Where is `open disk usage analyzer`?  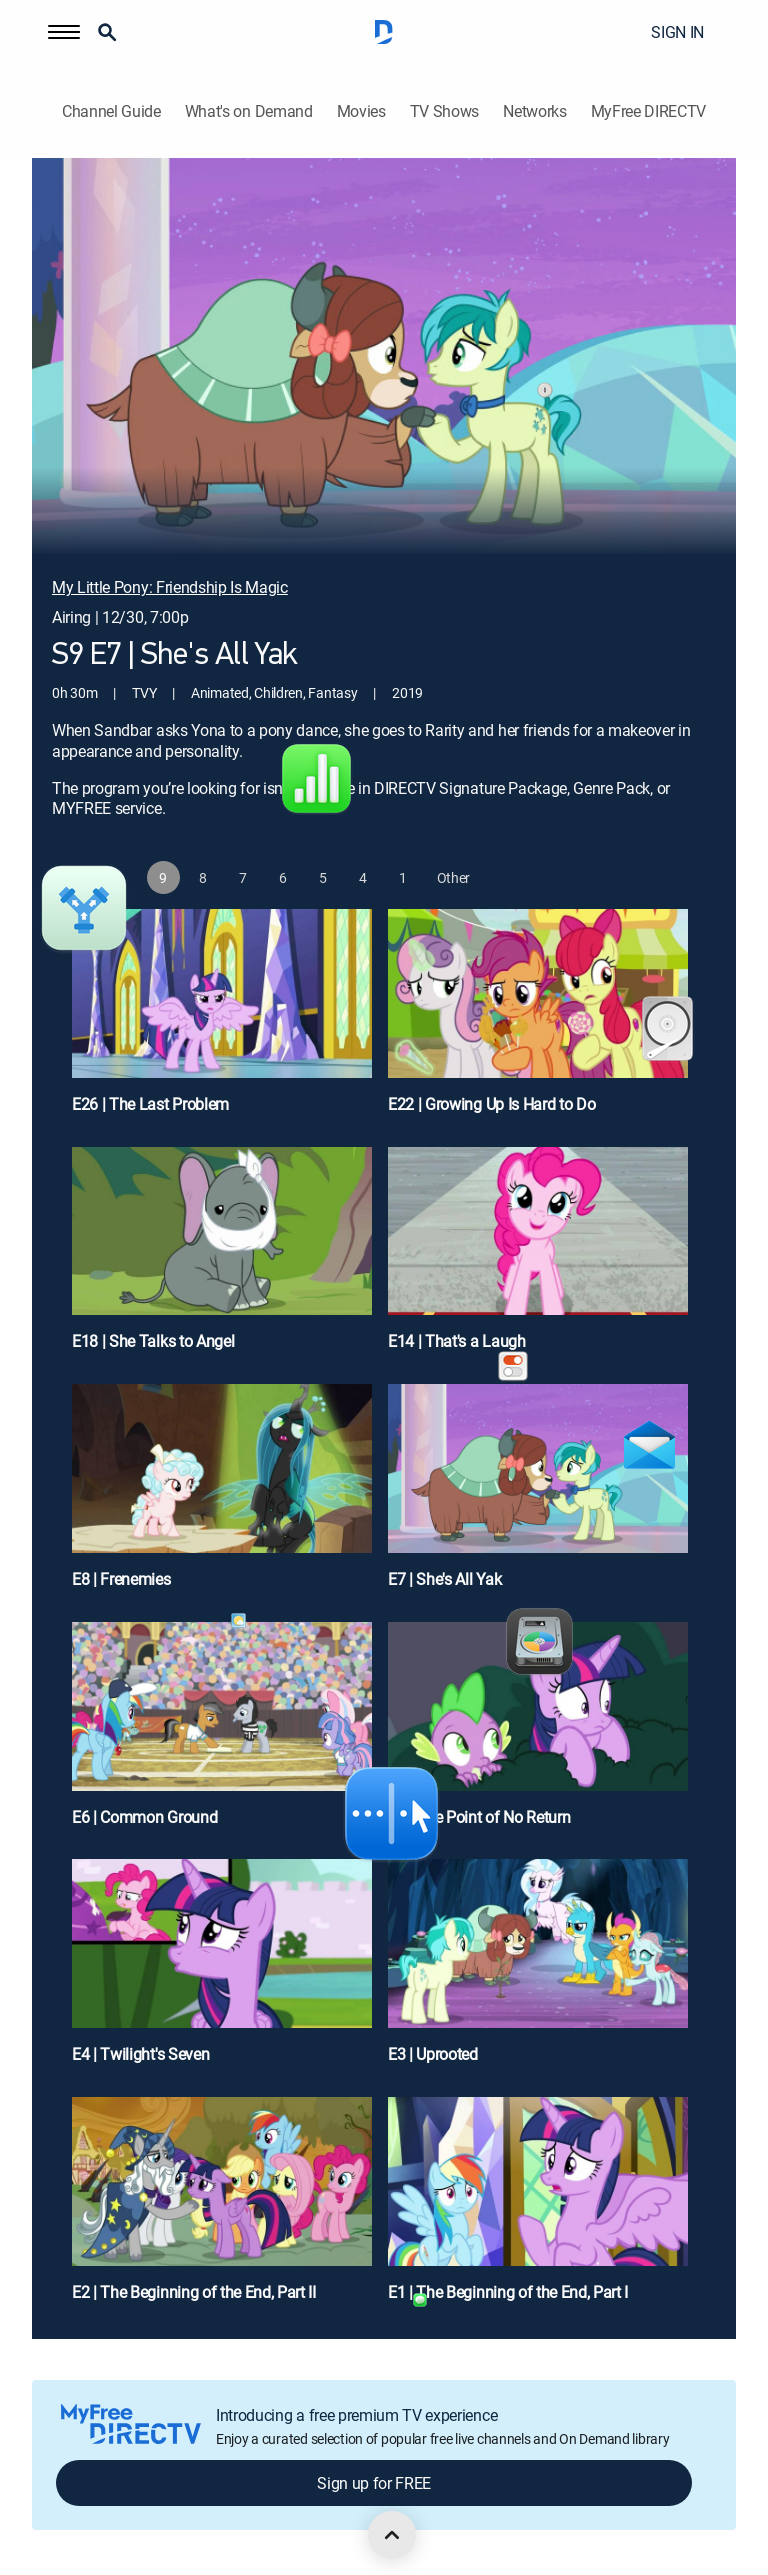 open disk usage analyzer is located at coordinates (539, 1641).